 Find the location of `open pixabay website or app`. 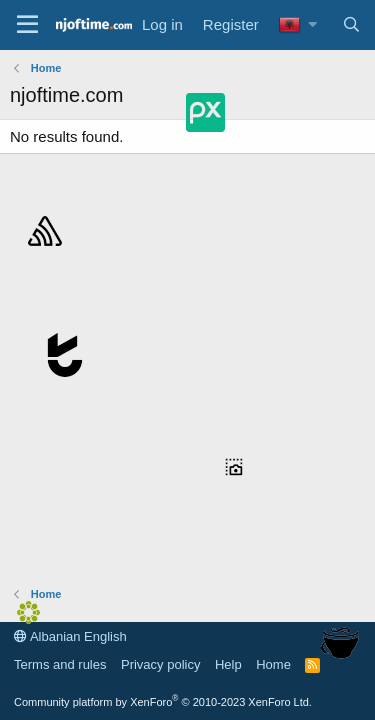

open pixabay website or app is located at coordinates (205, 112).